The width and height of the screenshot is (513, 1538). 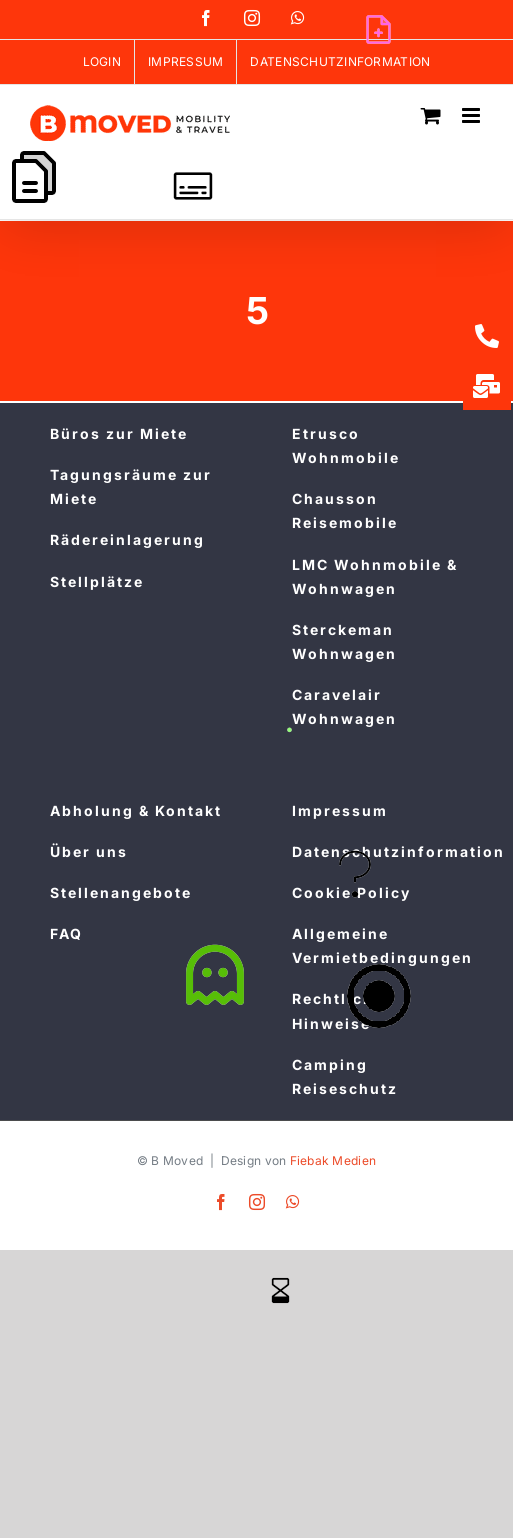 I want to click on view all files or documents, so click(x=34, y=177).